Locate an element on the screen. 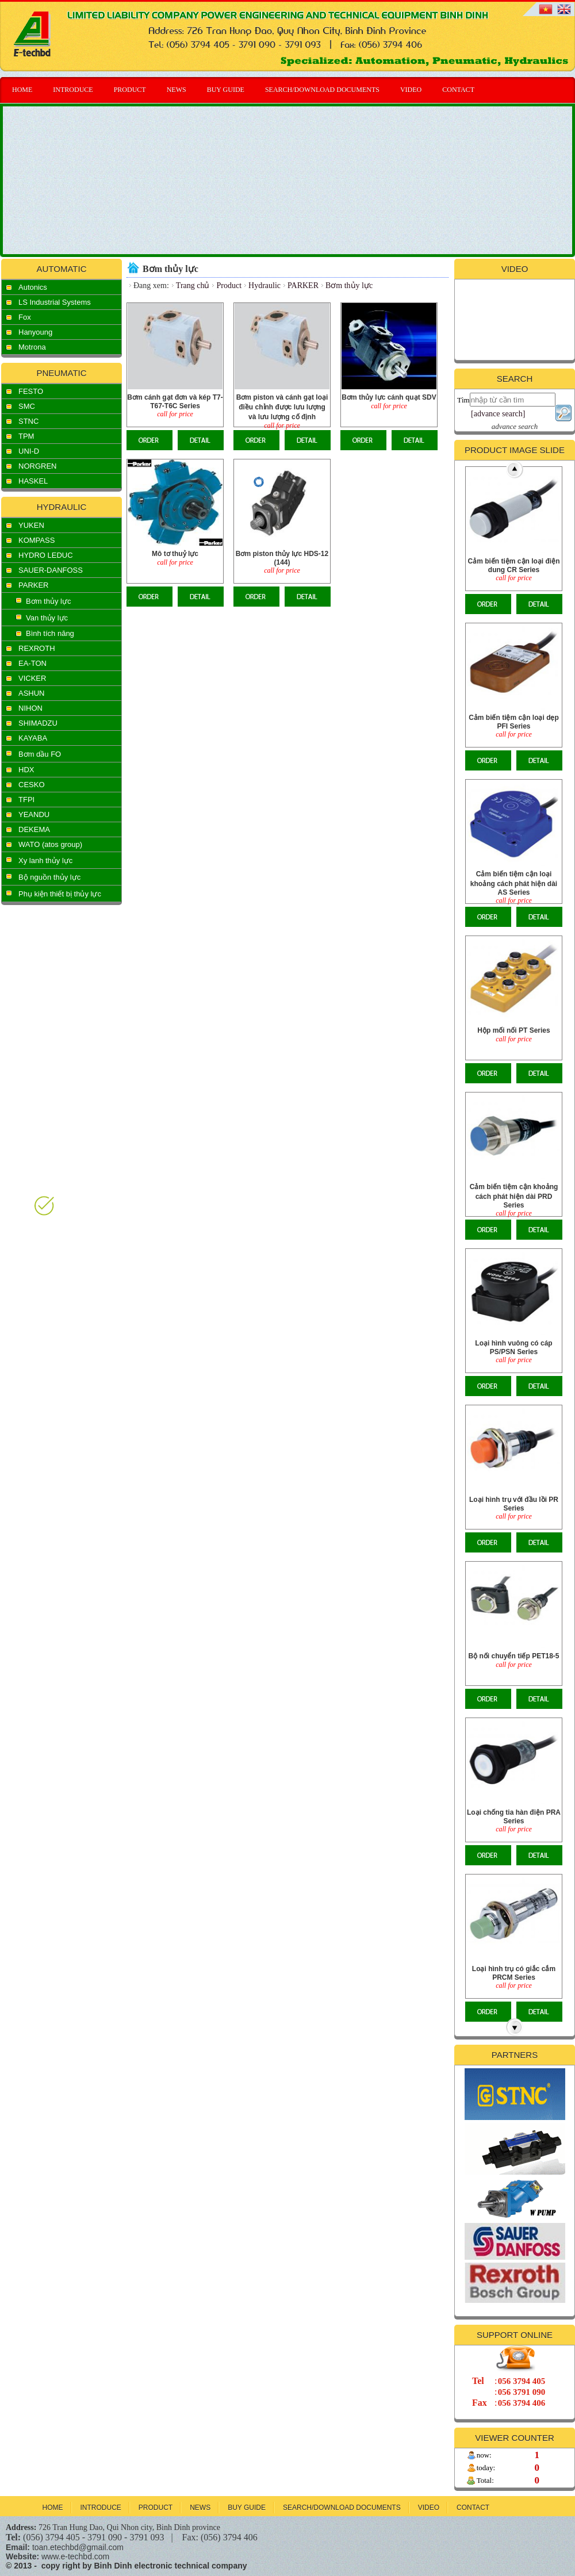 Image resolution: width=575 pixels, height=2576 pixels. cachet status page logo is located at coordinates (44, 1206).